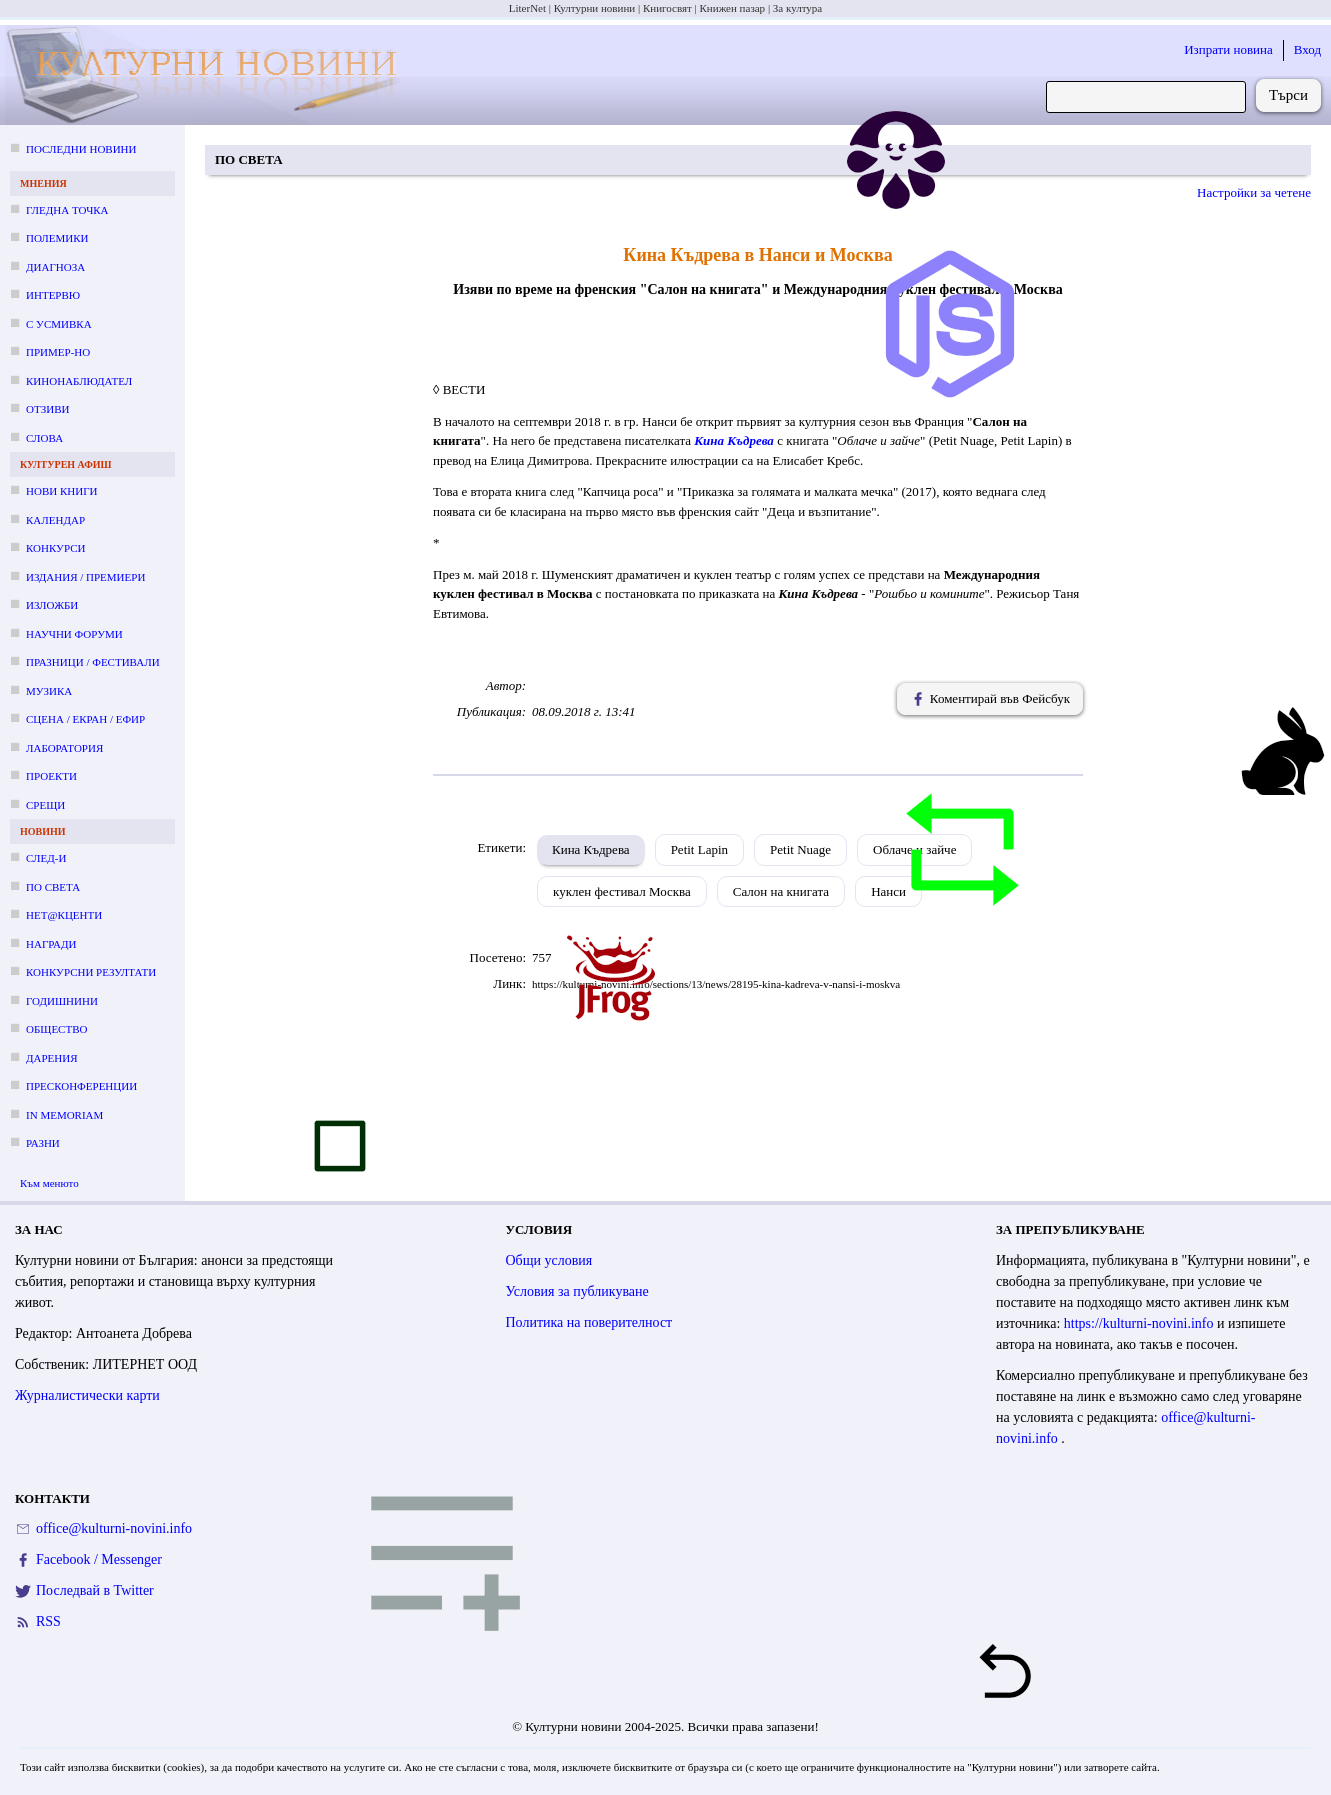 The width and height of the screenshot is (1331, 1795). Describe the element at coordinates (1006, 1673) in the screenshot. I see `go back to the previous screen` at that location.